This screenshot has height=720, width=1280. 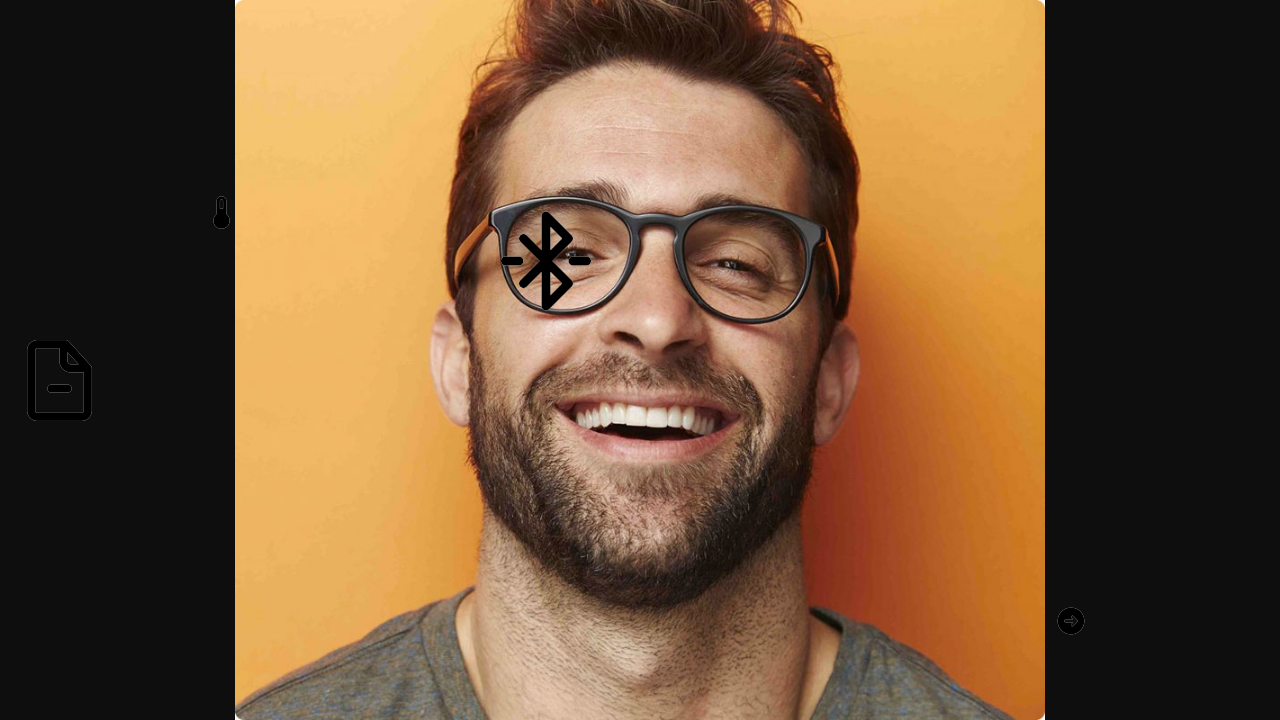 What do you see at coordinates (1071, 621) in the screenshot?
I see `proceed to the next step` at bounding box center [1071, 621].